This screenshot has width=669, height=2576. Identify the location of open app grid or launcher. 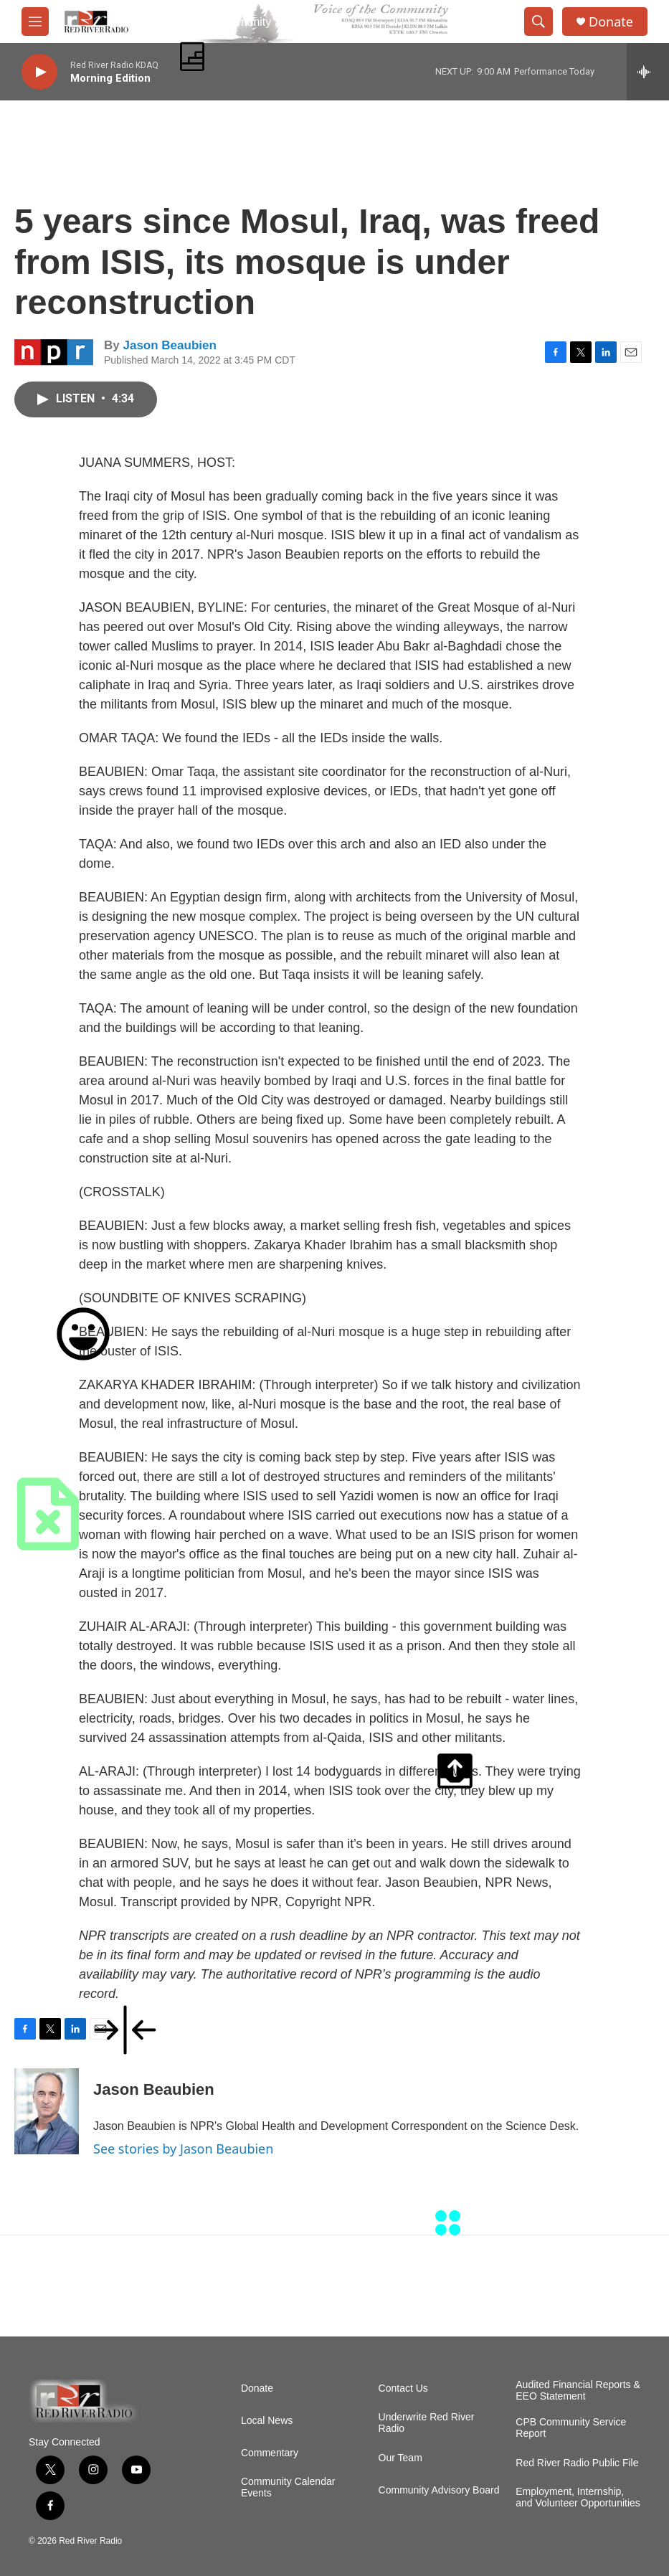
(447, 2222).